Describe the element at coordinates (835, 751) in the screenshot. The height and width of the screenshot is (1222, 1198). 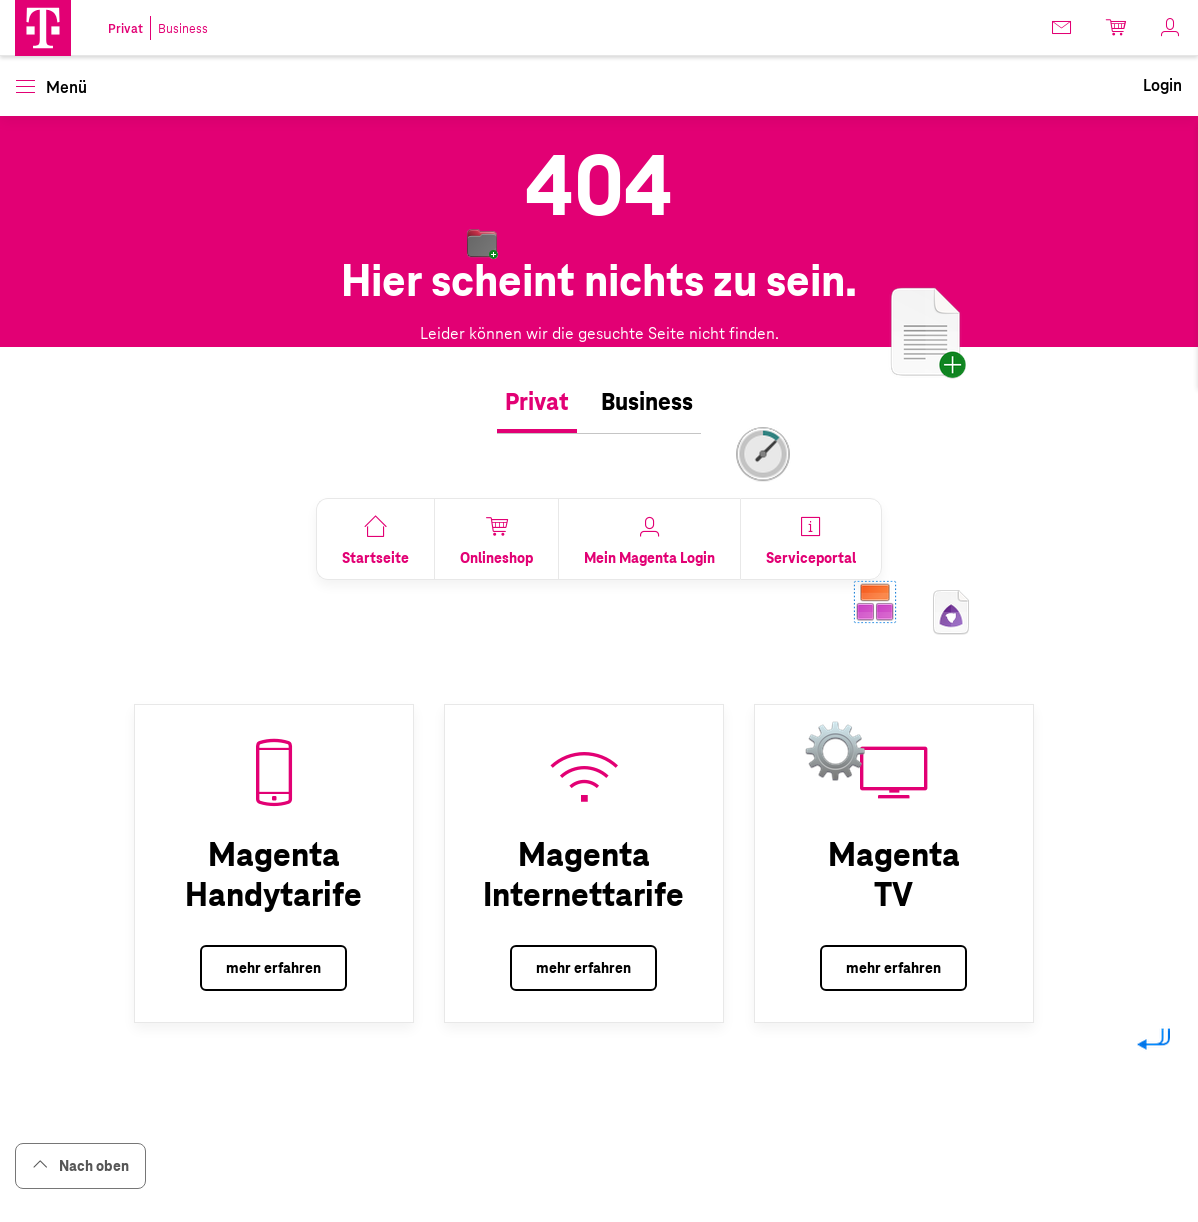
I see `access advanced settings` at that location.